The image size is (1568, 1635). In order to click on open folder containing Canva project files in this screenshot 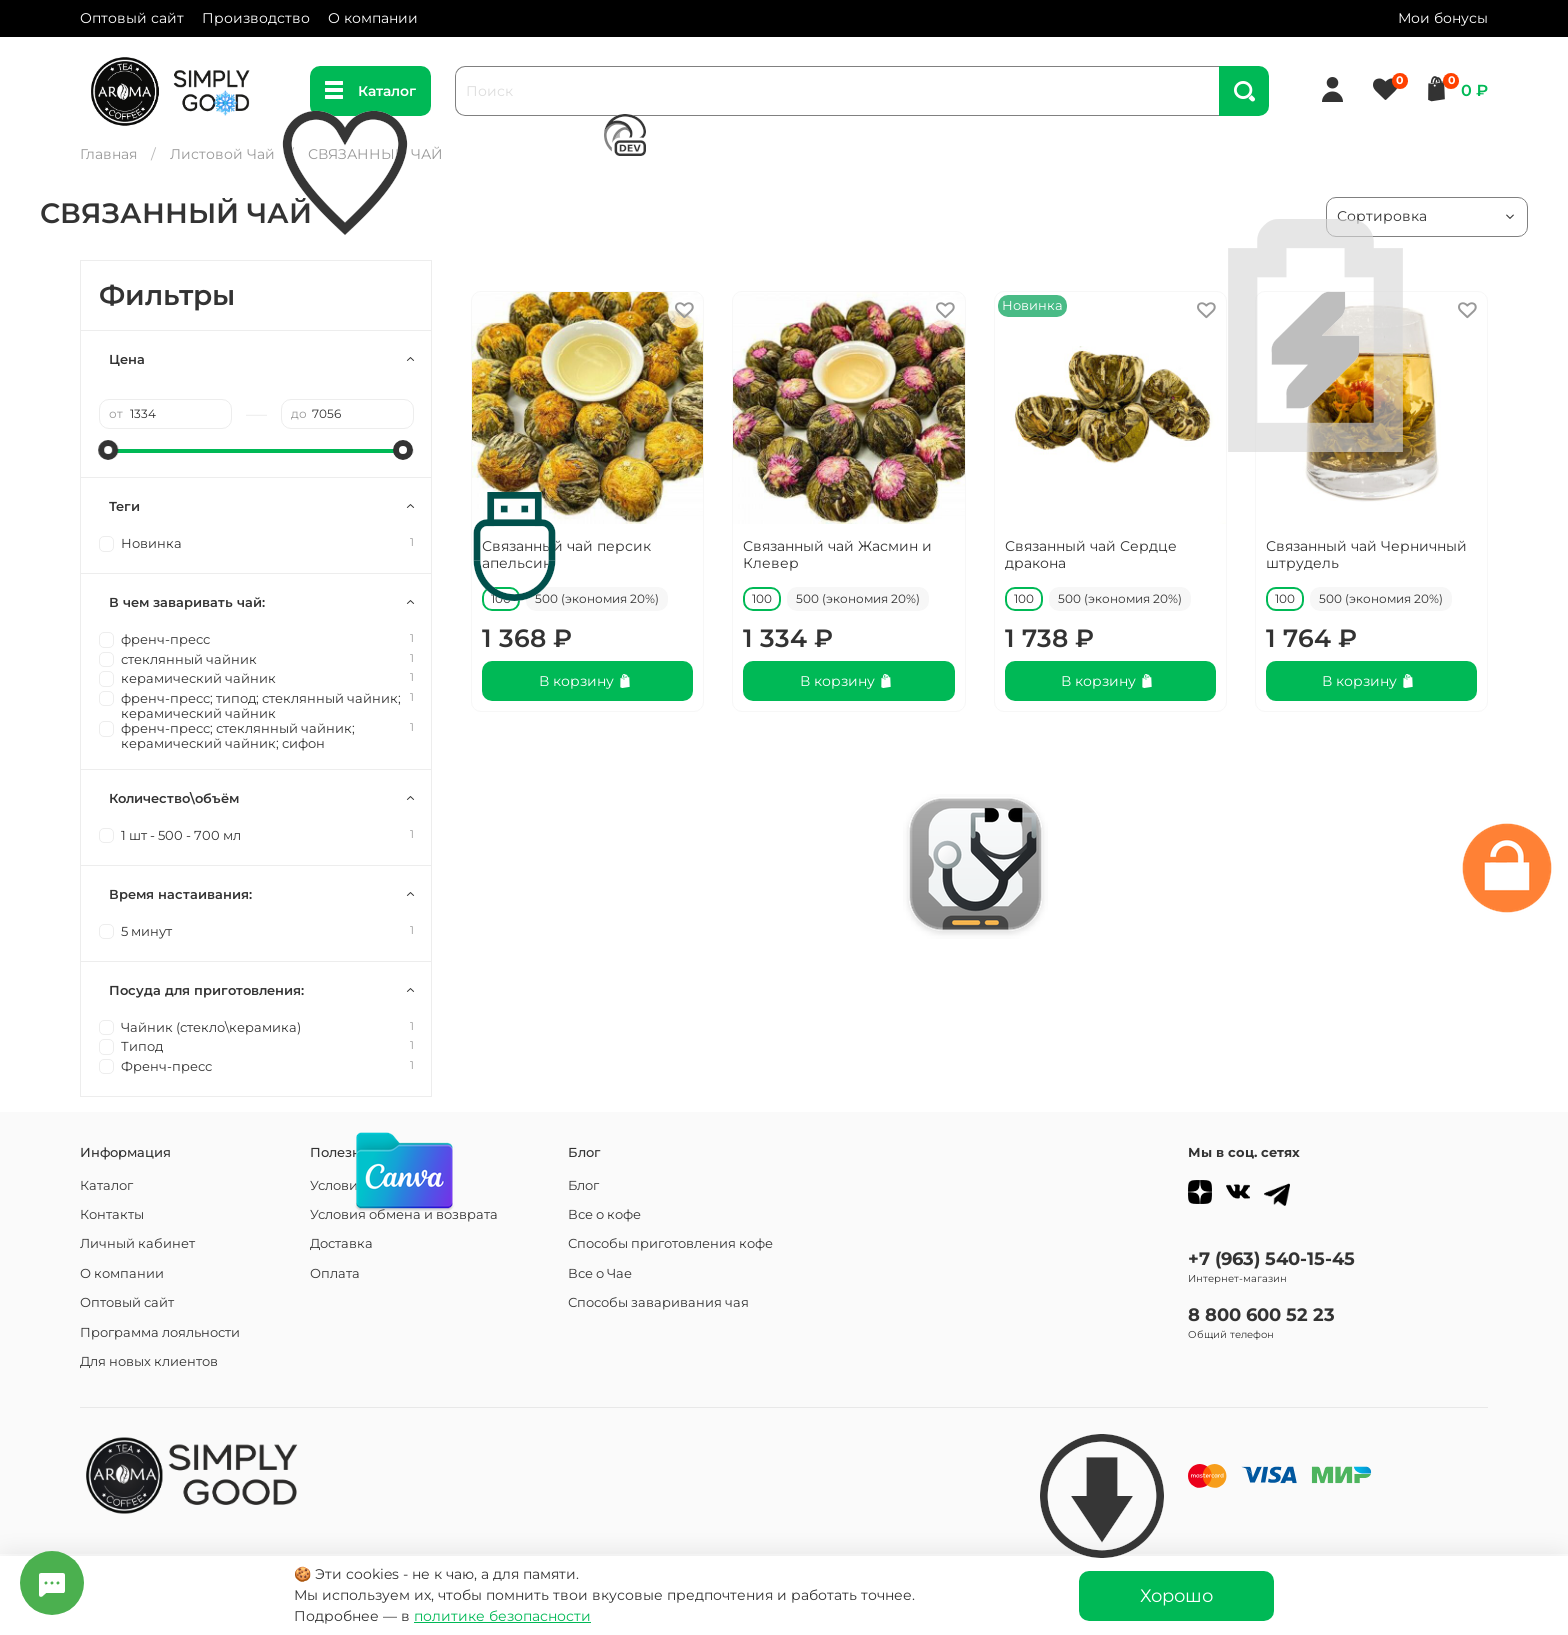, I will do `click(404, 1173)`.